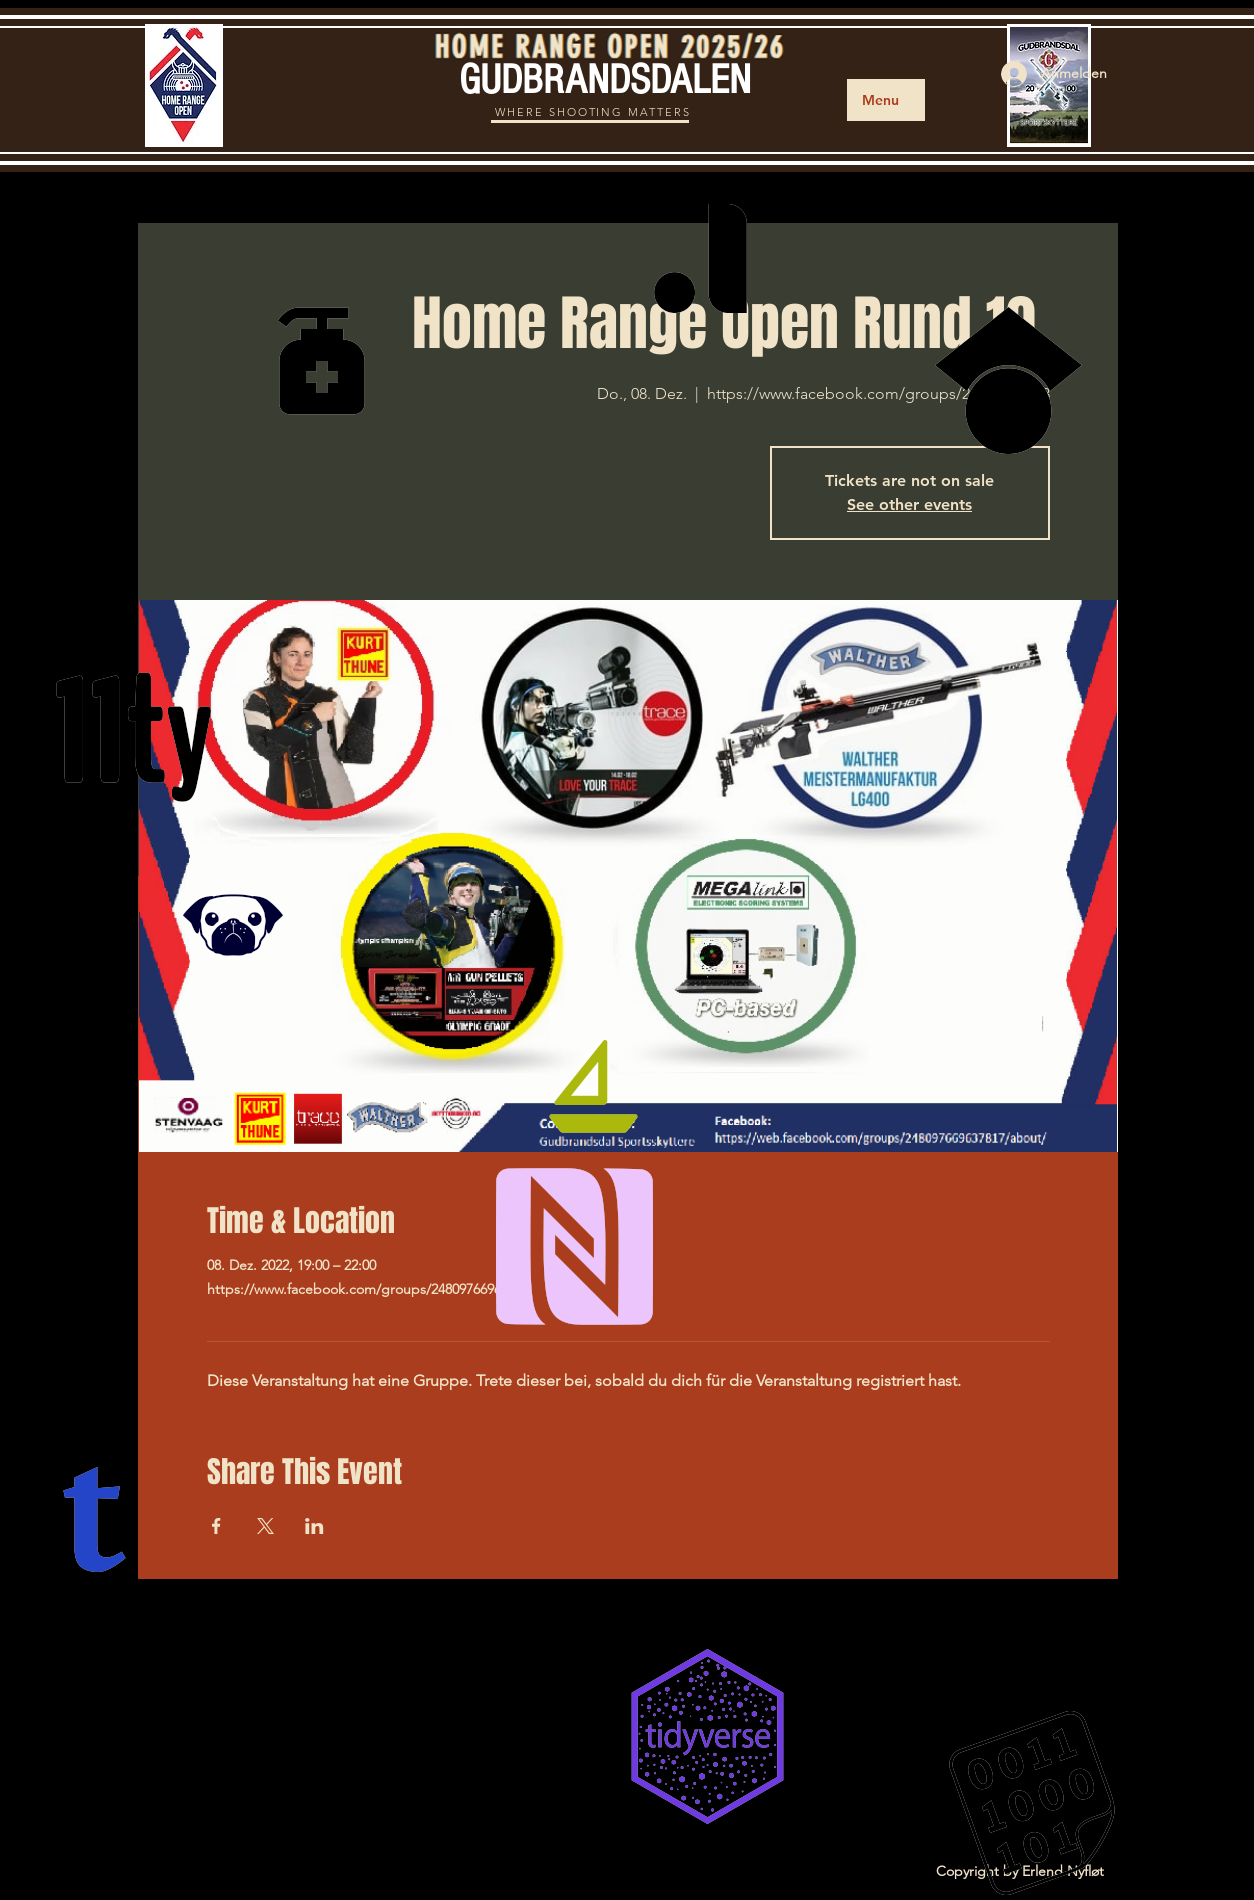 This screenshot has height=1900, width=1254. What do you see at coordinates (1032, 1803) in the screenshot?
I see `open pastebin website or app` at bounding box center [1032, 1803].